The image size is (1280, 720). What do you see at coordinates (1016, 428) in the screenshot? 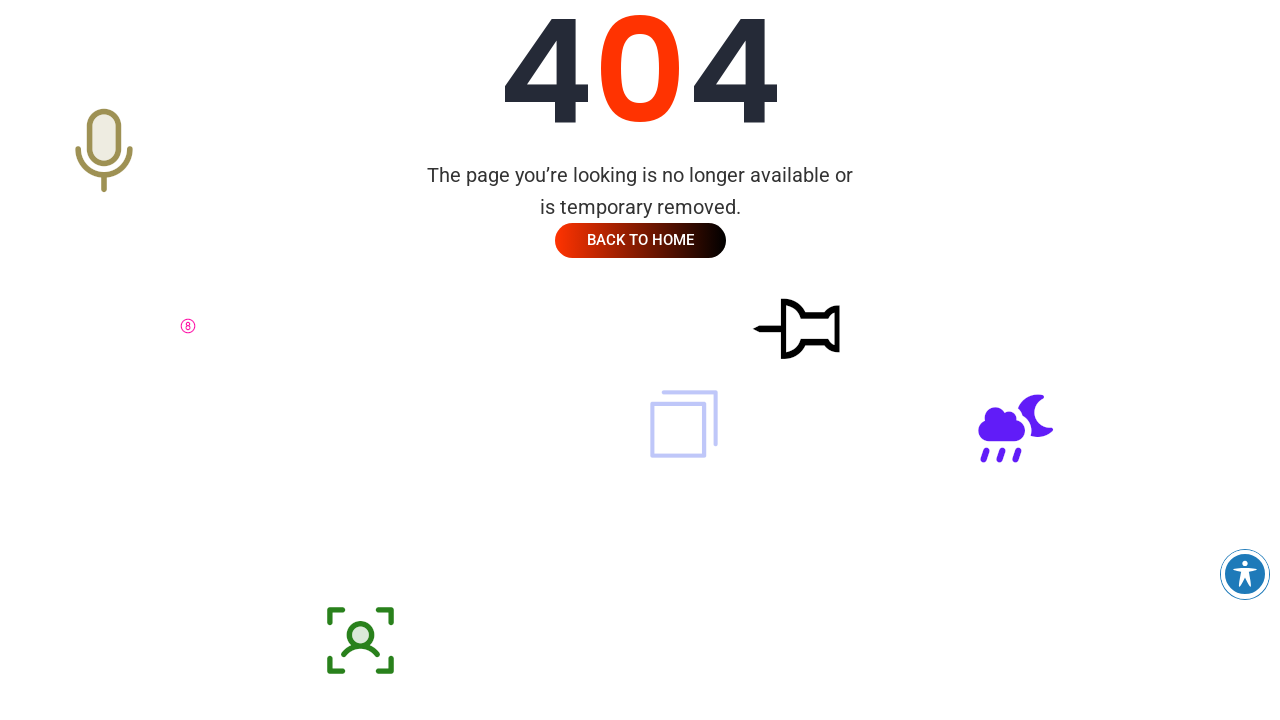
I see `indicates nighttime rain in weather forecast` at bounding box center [1016, 428].